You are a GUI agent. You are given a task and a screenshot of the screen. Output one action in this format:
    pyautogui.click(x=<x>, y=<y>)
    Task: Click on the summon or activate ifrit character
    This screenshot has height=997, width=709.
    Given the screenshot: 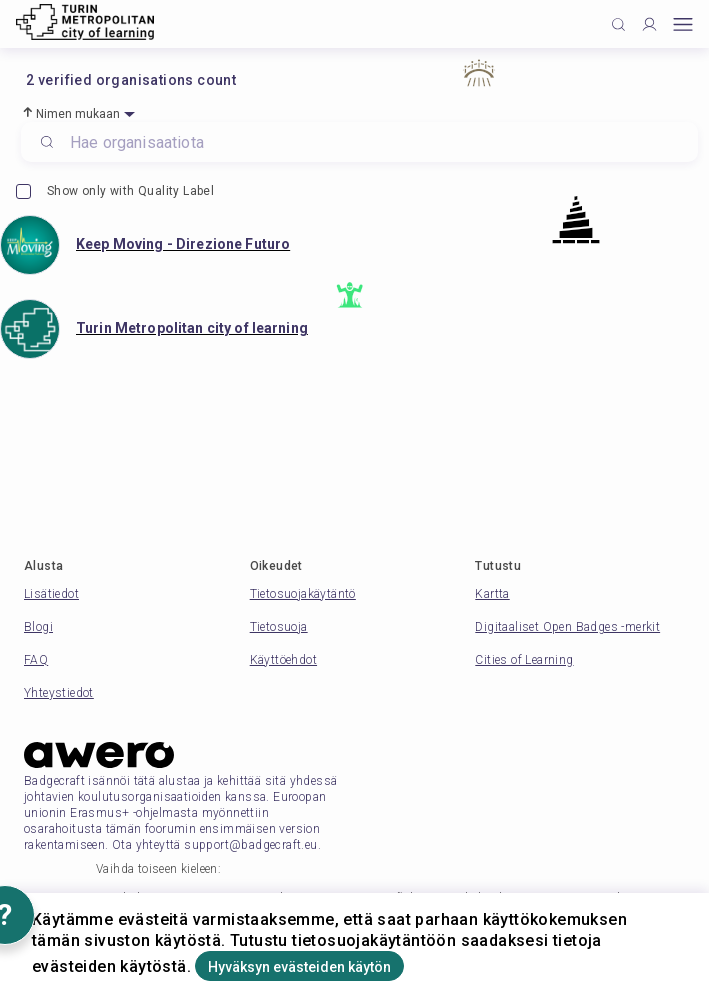 What is the action you would take?
    pyautogui.click(x=350, y=295)
    